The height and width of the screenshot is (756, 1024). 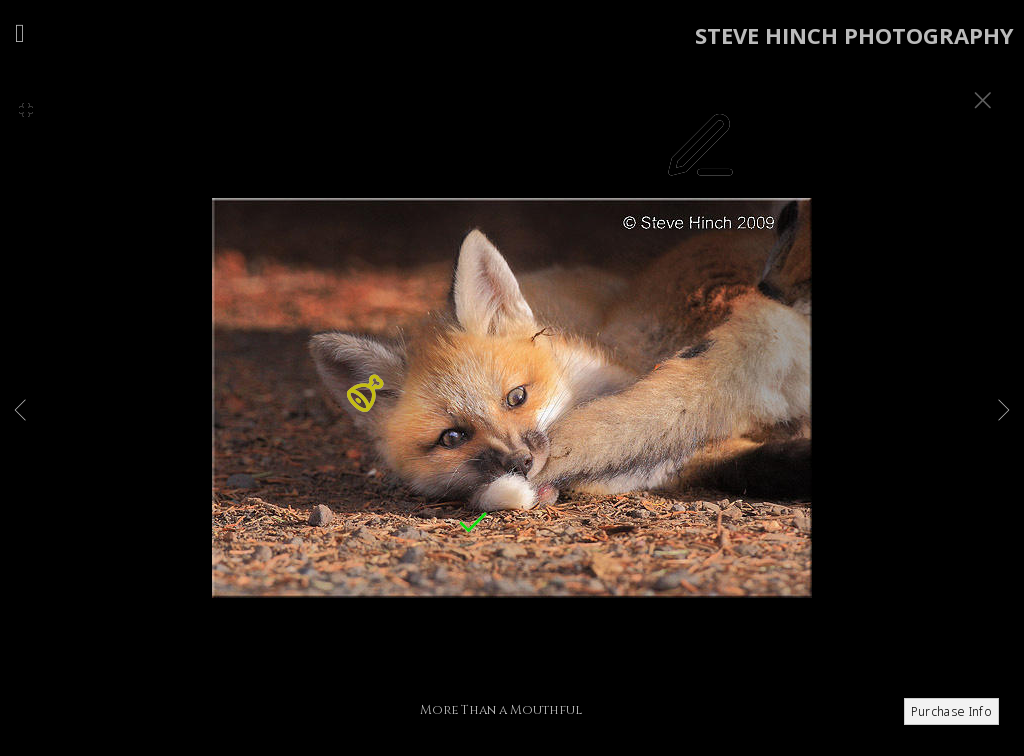 What do you see at coordinates (700, 146) in the screenshot?
I see `edit text or content` at bounding box center [700, 146].